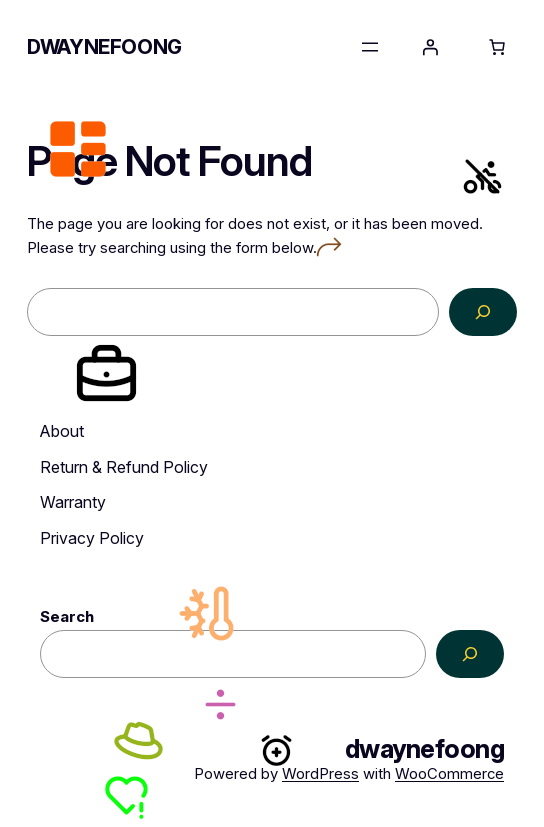  What do you see at coordinates (126, 795) in the screenshot?
I see `indicates an issue with a liked or favorited item` at bounding box center [126, 795].